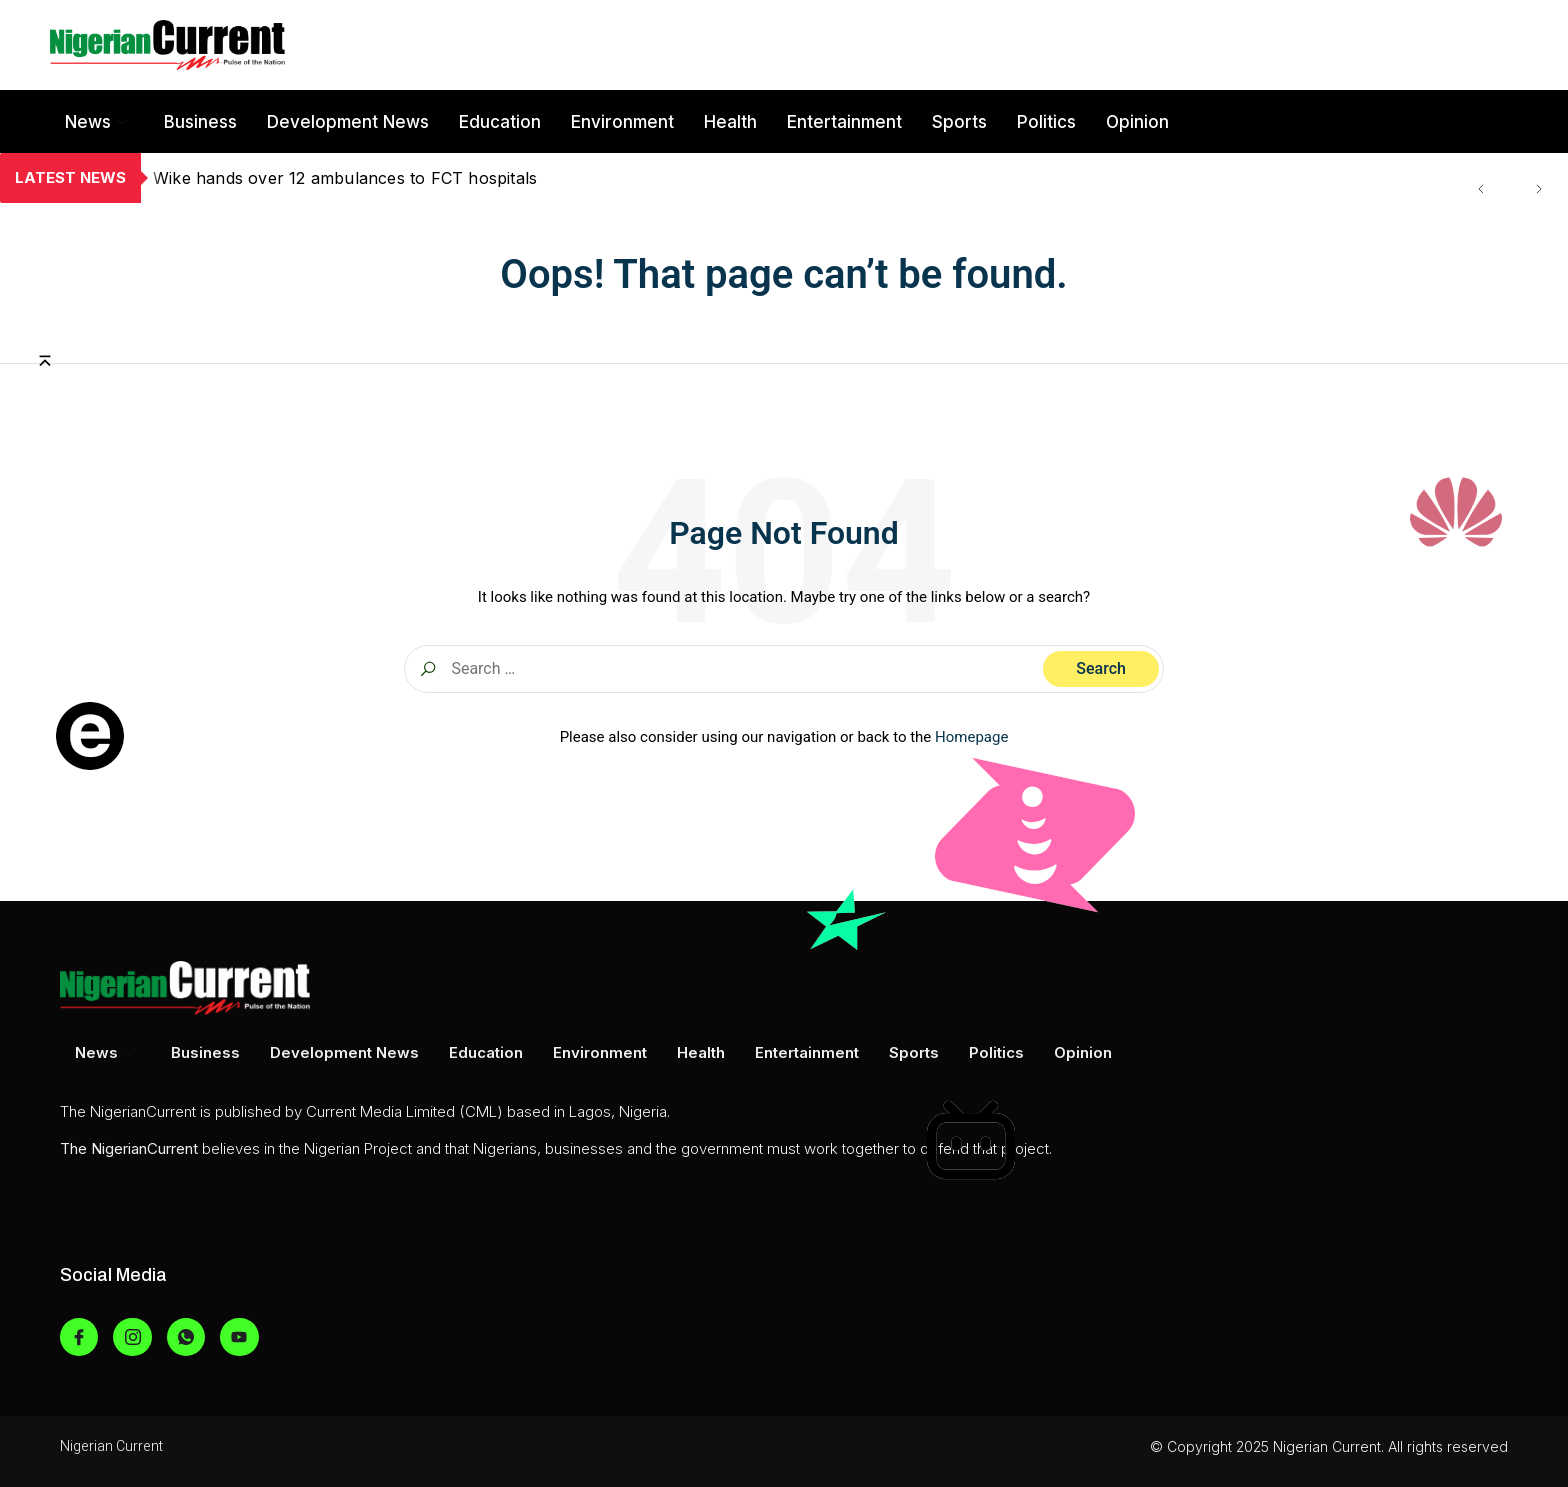  What do you see at coordinates (846, 919) in the screenshot?
I see `visit the ESEA gaming platform` at bounding box center [846, 919].